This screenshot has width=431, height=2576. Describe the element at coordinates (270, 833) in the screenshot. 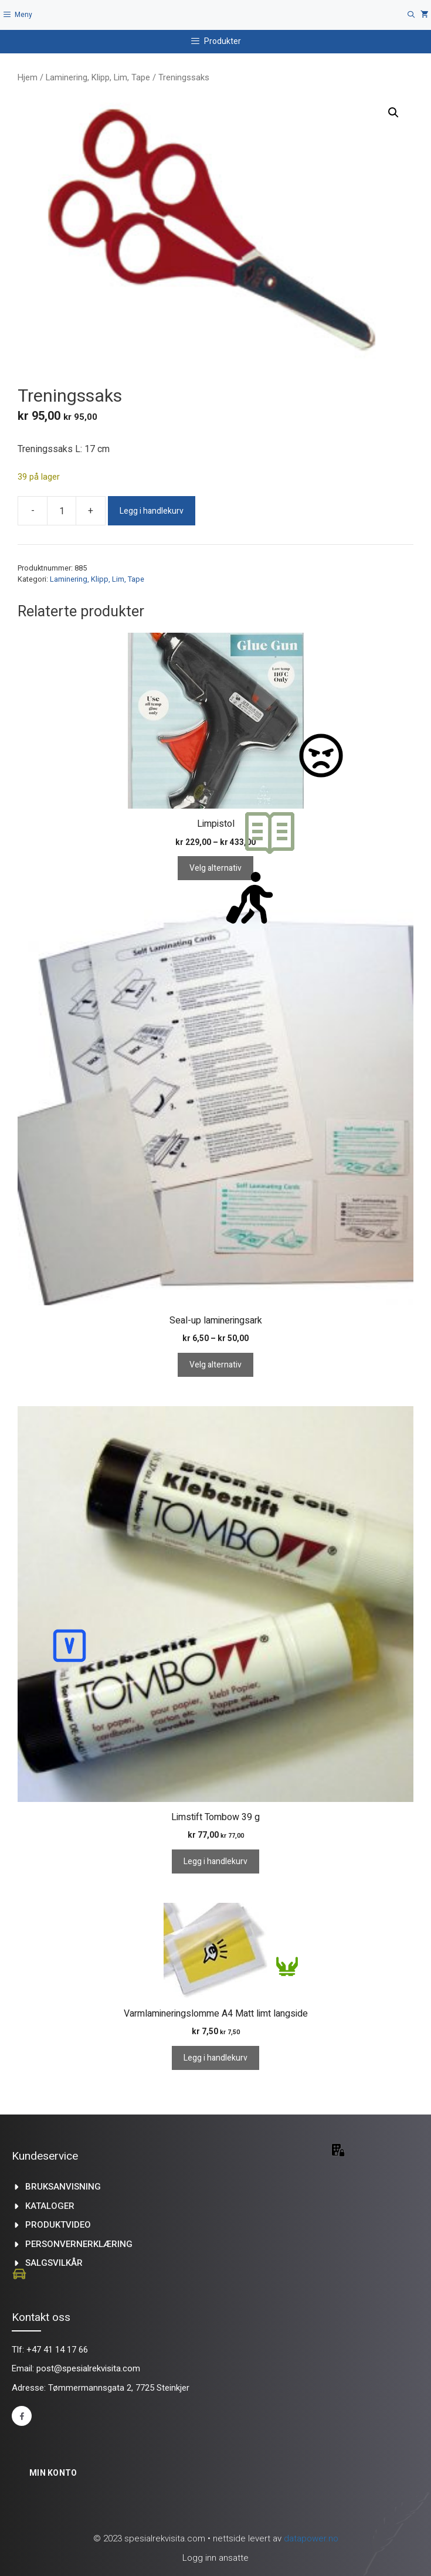

I see `open documentation or help guide` at that location.